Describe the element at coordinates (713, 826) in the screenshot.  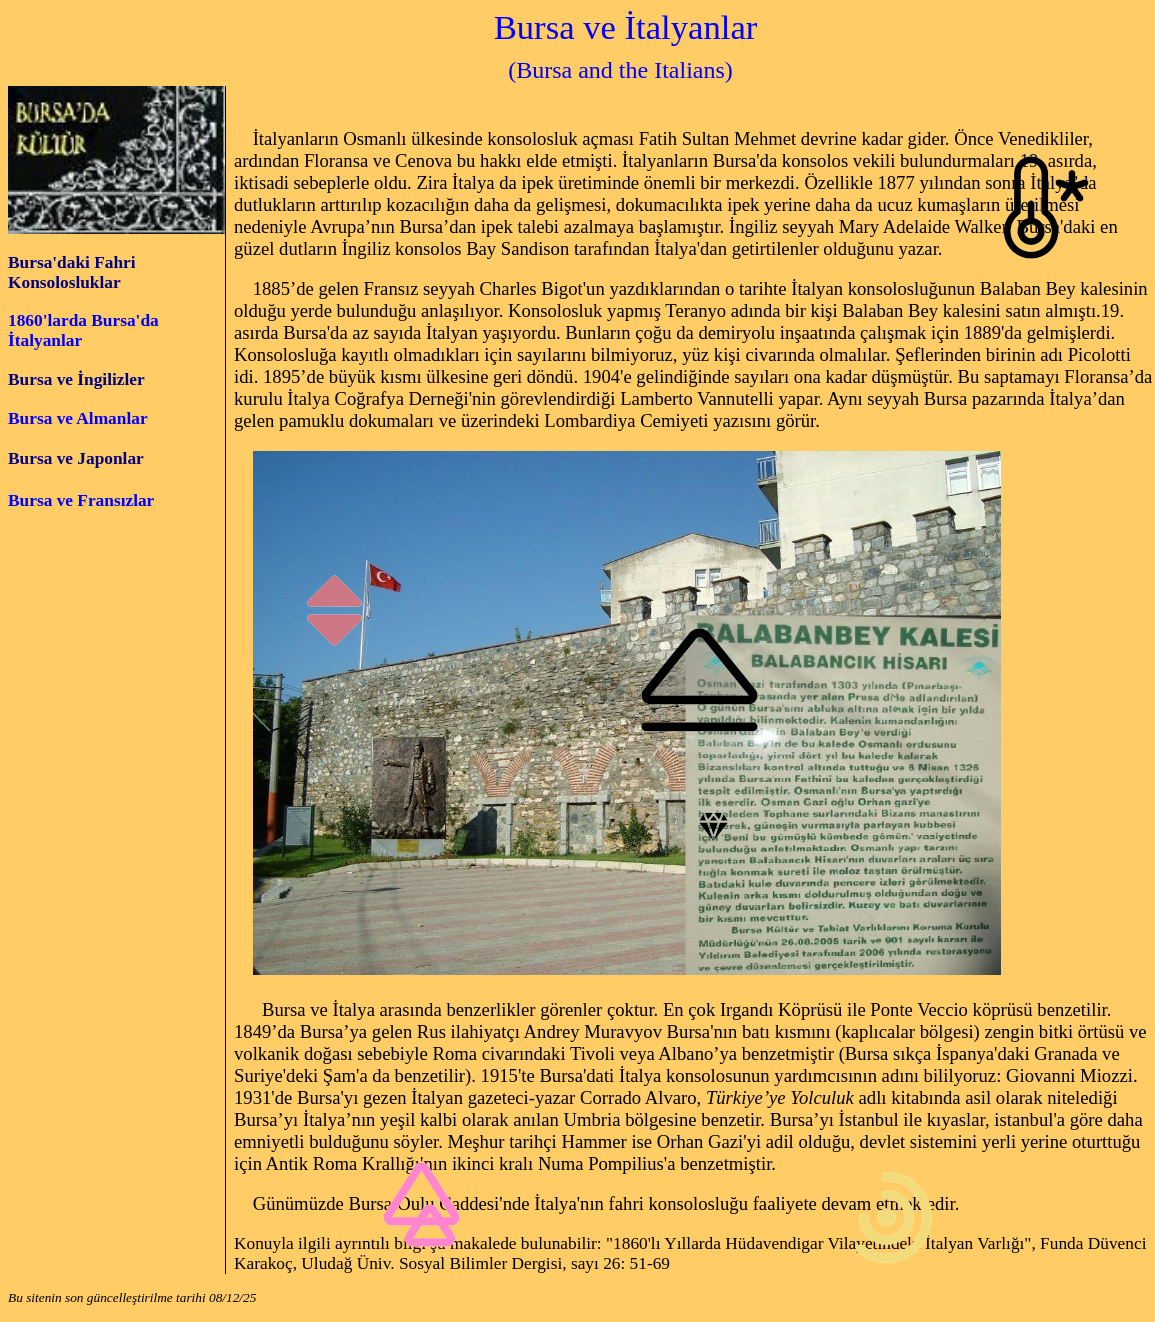
I see `indicates premium or VIP membership status` at that location.